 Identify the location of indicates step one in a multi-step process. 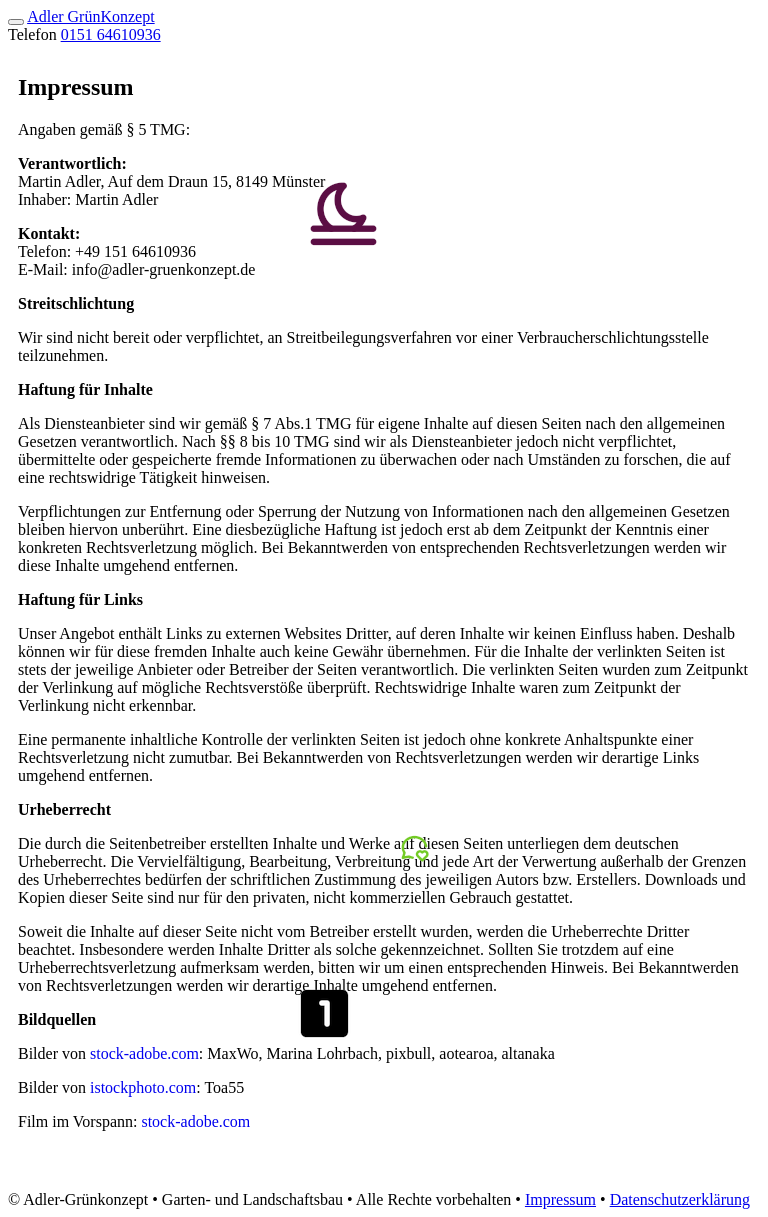
(324, 1013).